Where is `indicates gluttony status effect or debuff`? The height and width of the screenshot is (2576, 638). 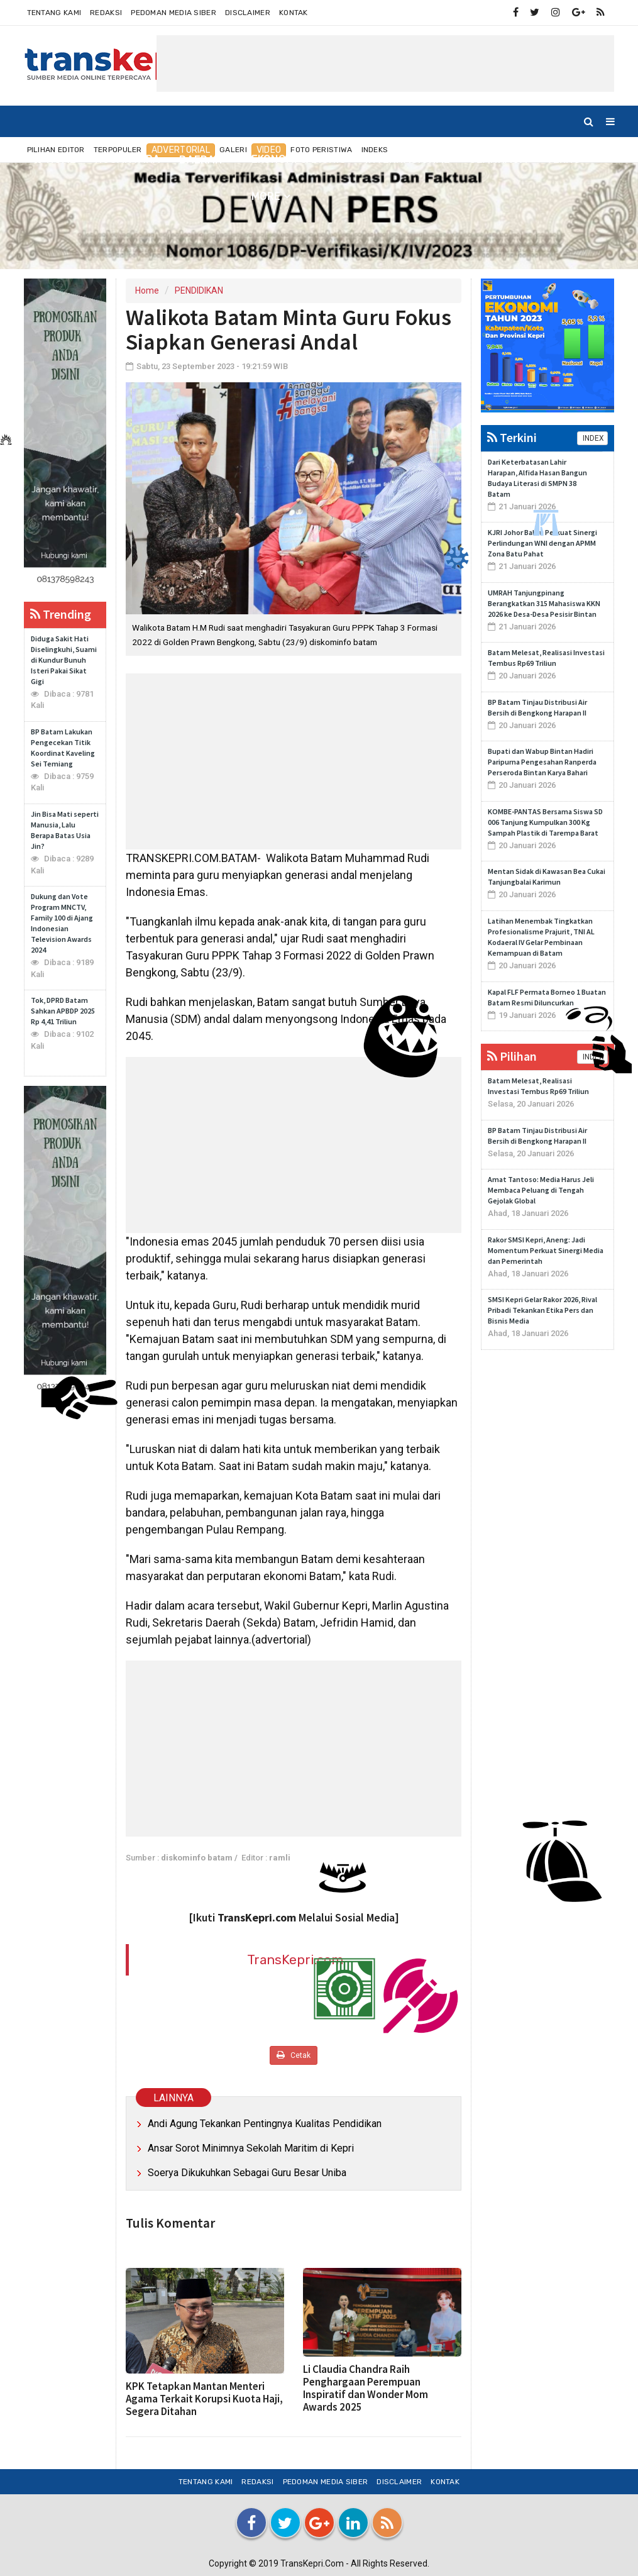
indicates gluttony status effect or debuff is located at coordinates (402, 1036).